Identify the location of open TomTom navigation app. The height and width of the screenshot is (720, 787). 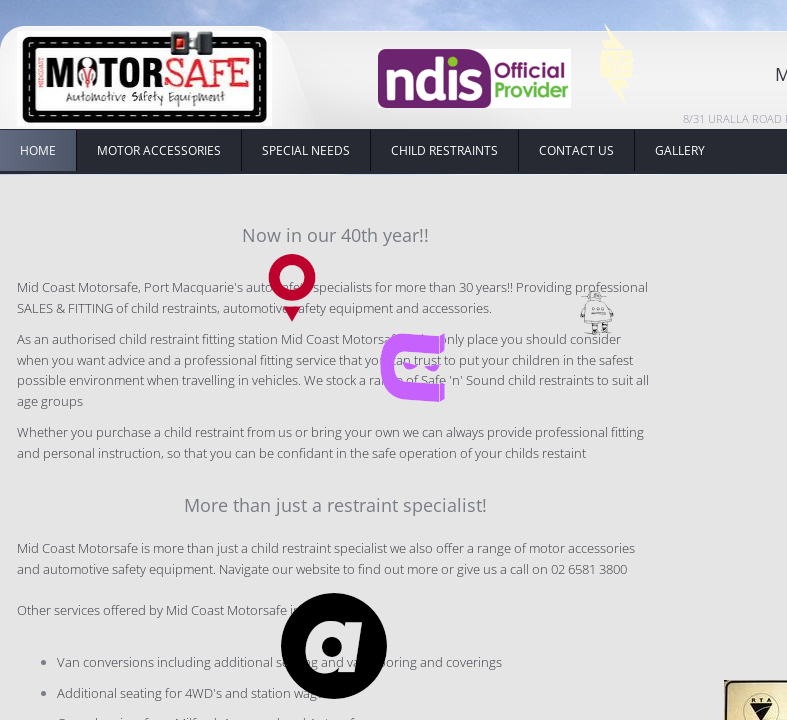
(292, 288).